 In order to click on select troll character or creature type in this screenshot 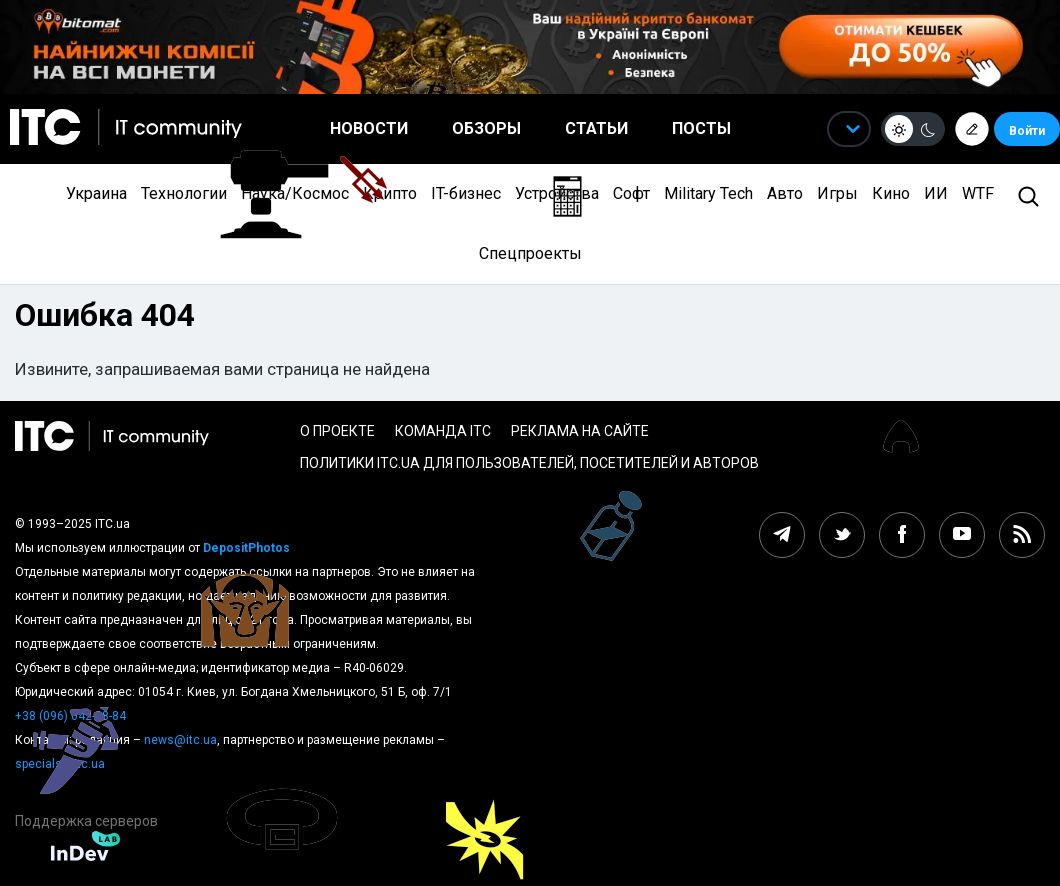, I will do `click(245, 603)`.